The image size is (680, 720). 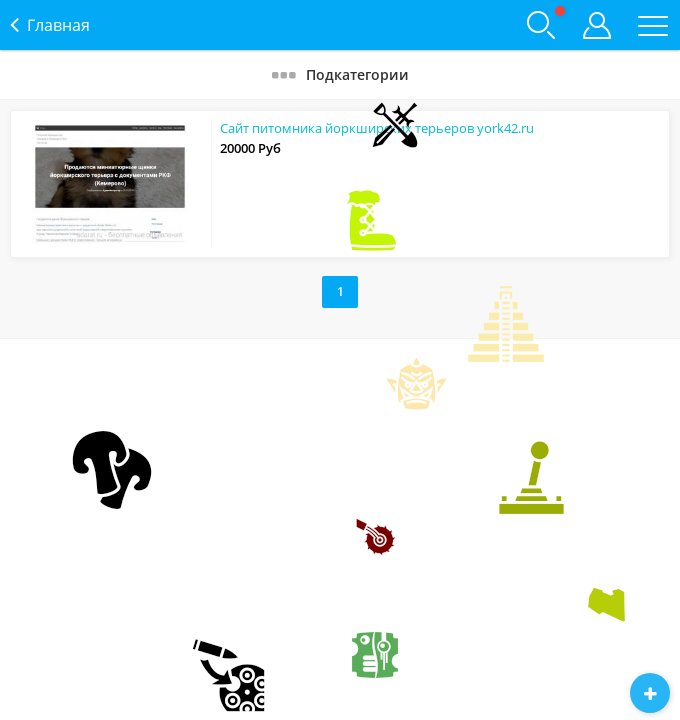 I want to click on select orc character or race, so click(x=416, y=383).